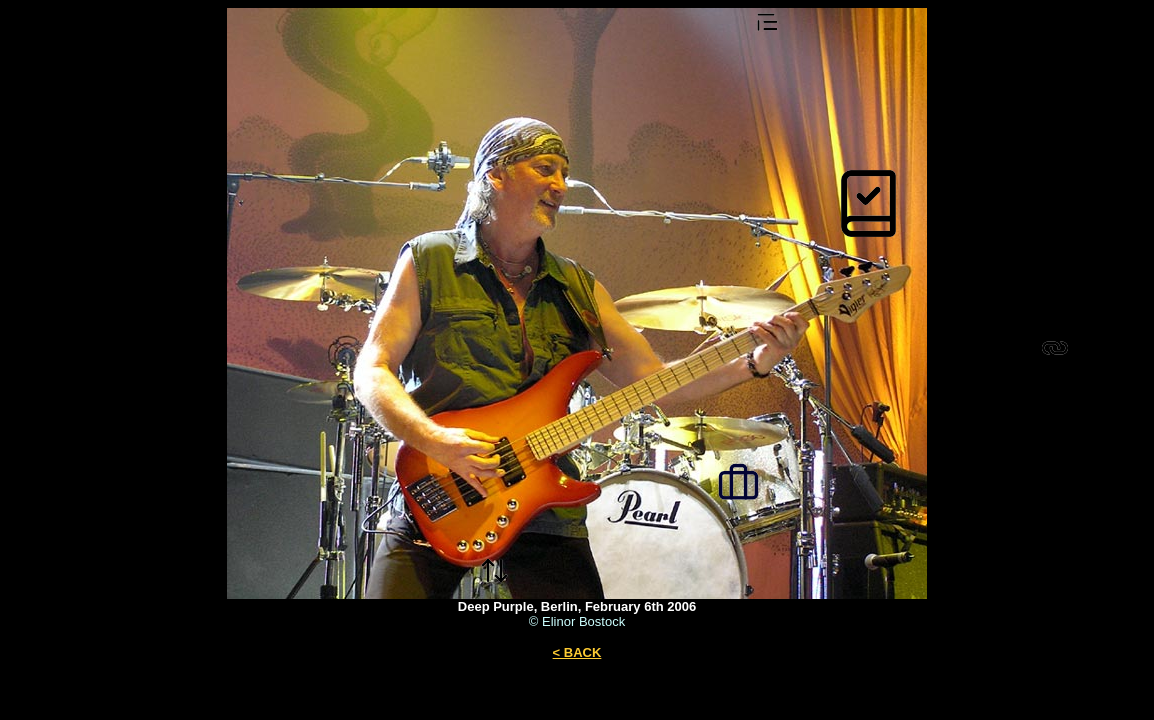  Describe the element at coordinates (767, 21) in the screenshot. I see `insert a block quote` at that location.